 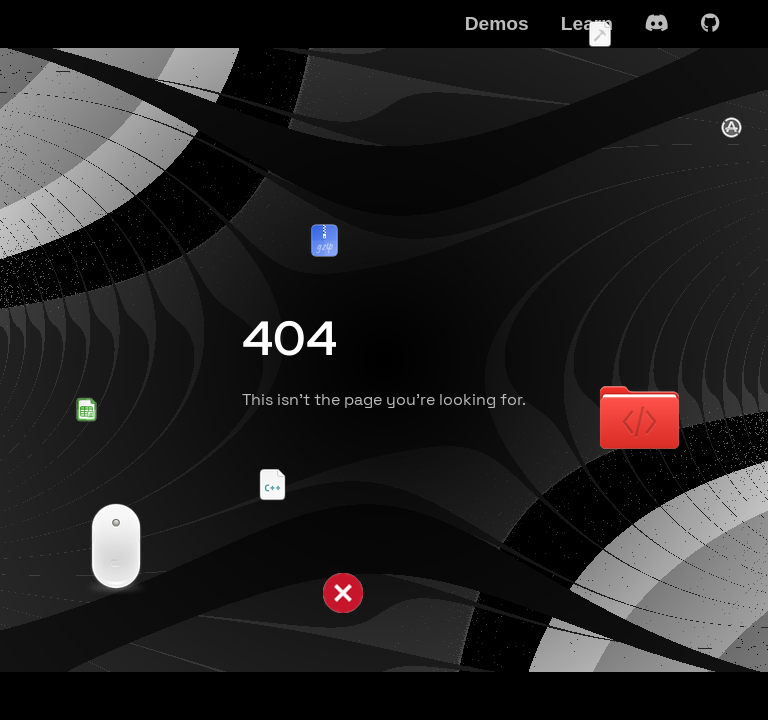 I want to click on stop or cancel the current process, so click(x=343, y=593).